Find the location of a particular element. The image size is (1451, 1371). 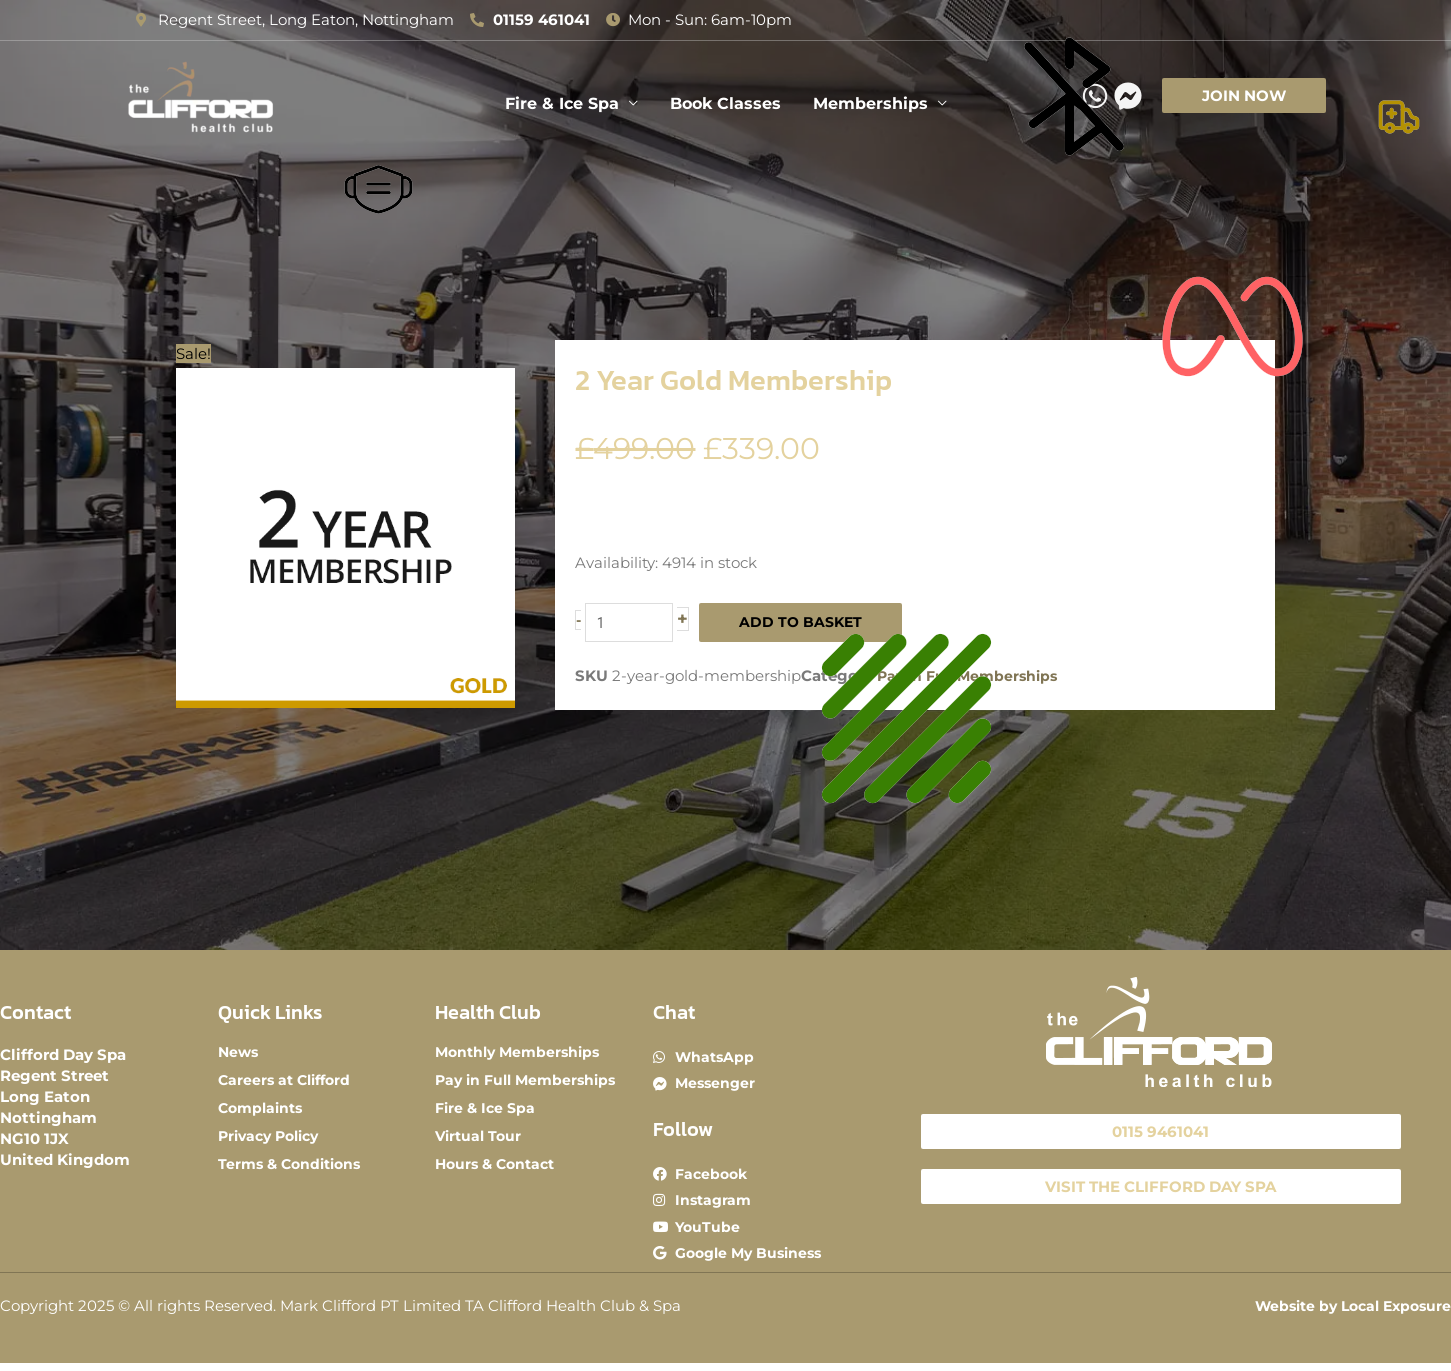

access emergency medical services is located at coordinates (1399, 117).